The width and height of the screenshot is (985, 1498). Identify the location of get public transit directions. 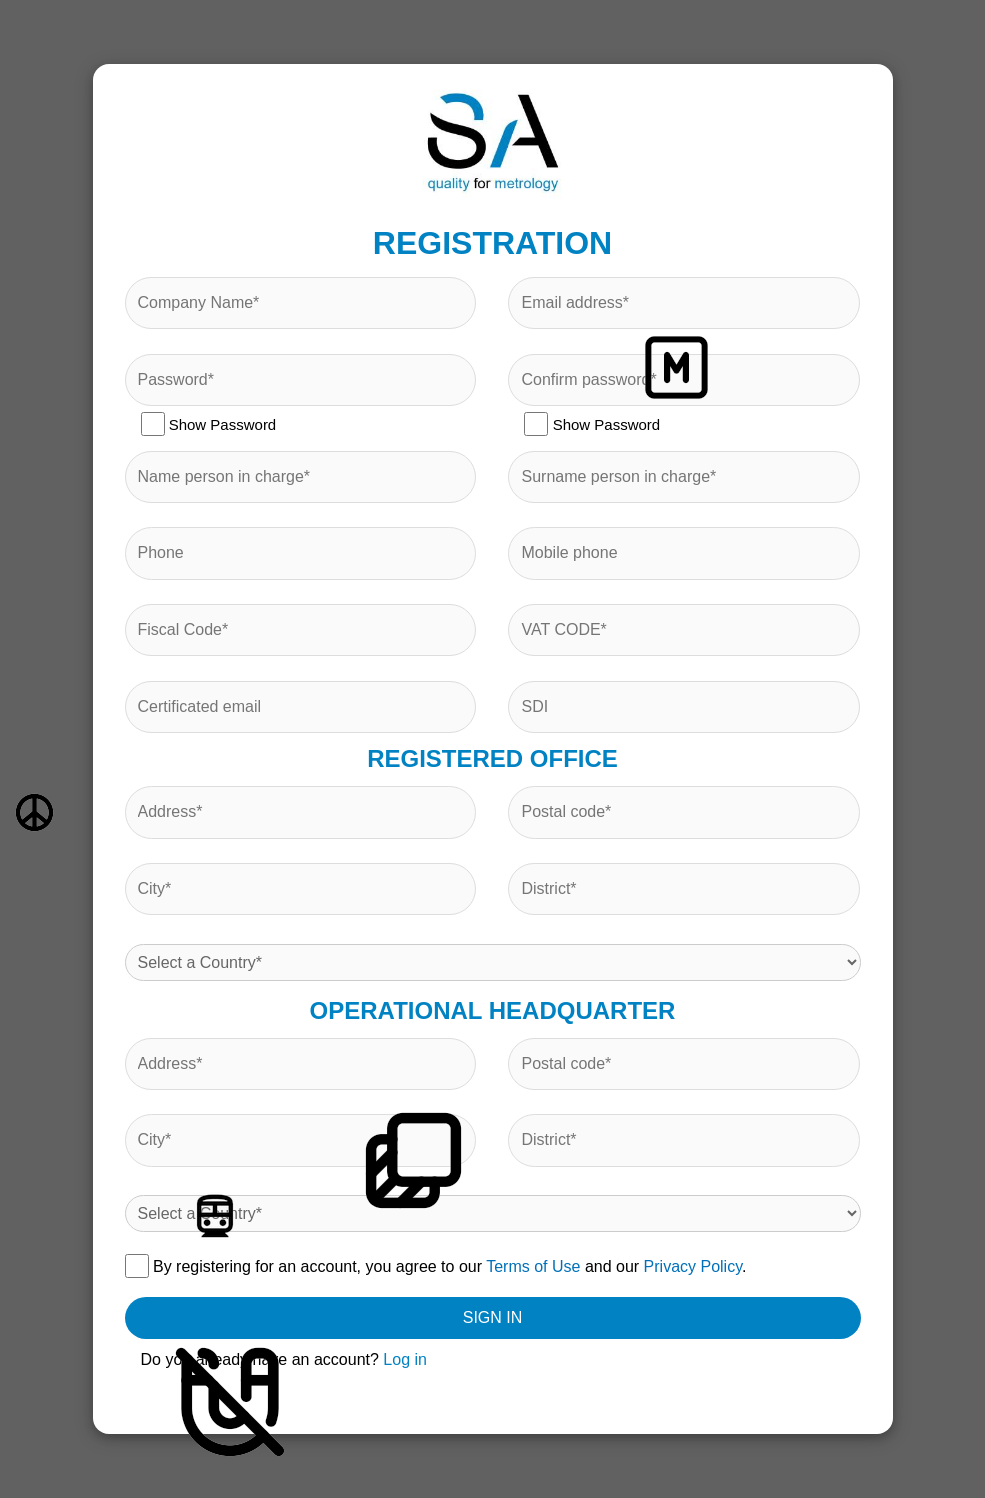
(215, 1217).